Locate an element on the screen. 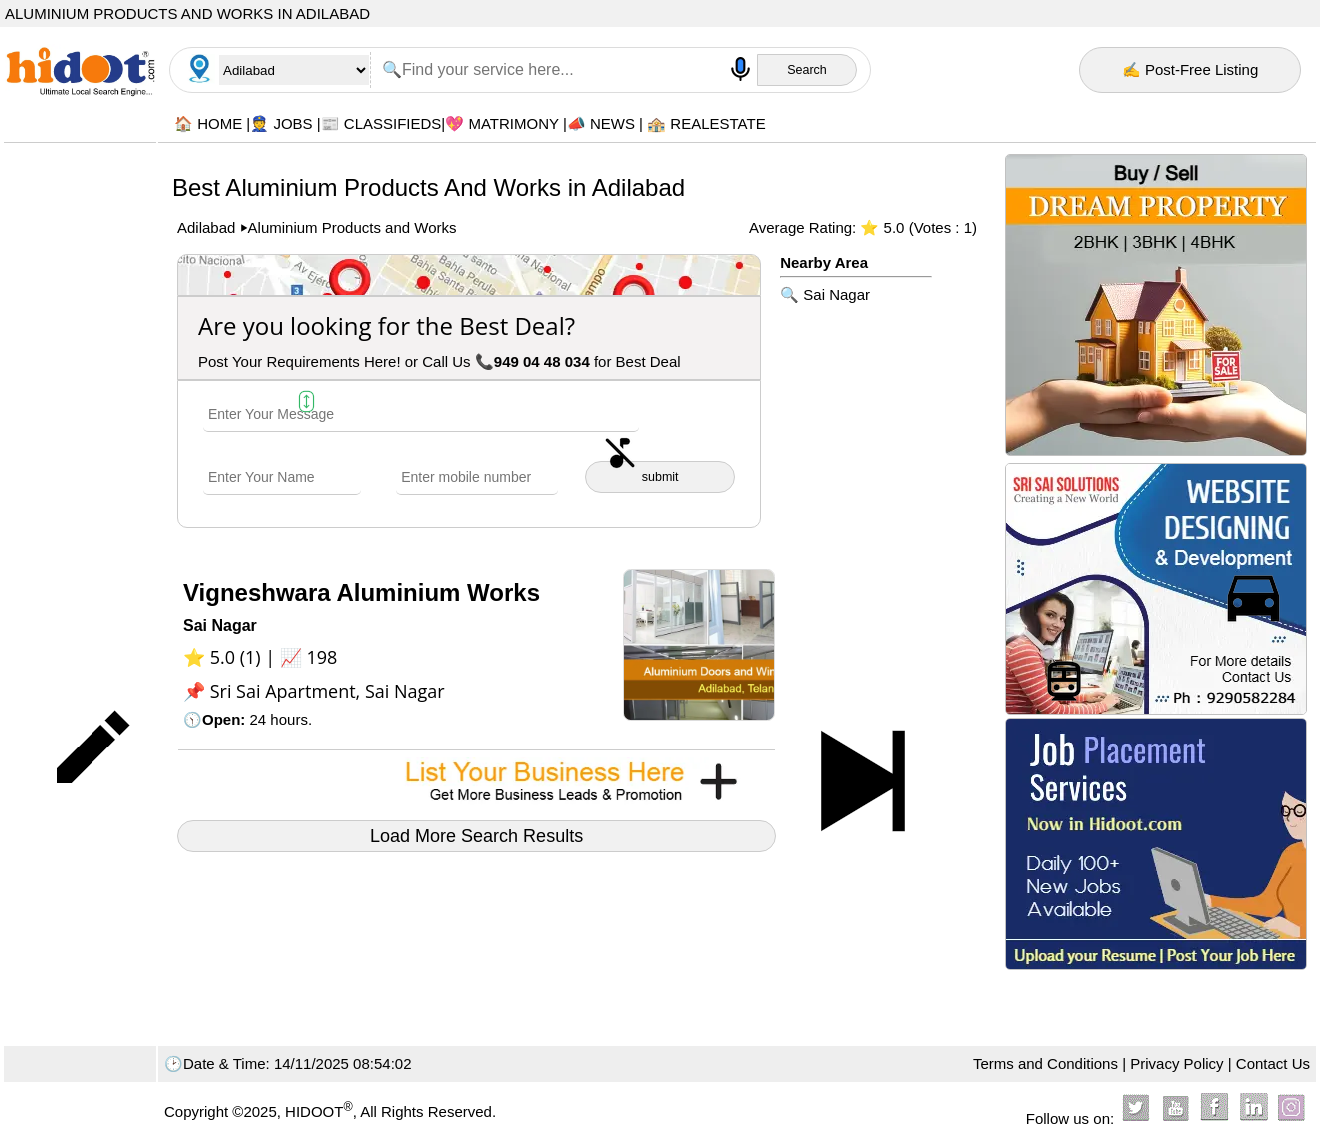 This screenshot has width=1320, height=1141. scroll up or down on the page is located at coordinates (306, 401).